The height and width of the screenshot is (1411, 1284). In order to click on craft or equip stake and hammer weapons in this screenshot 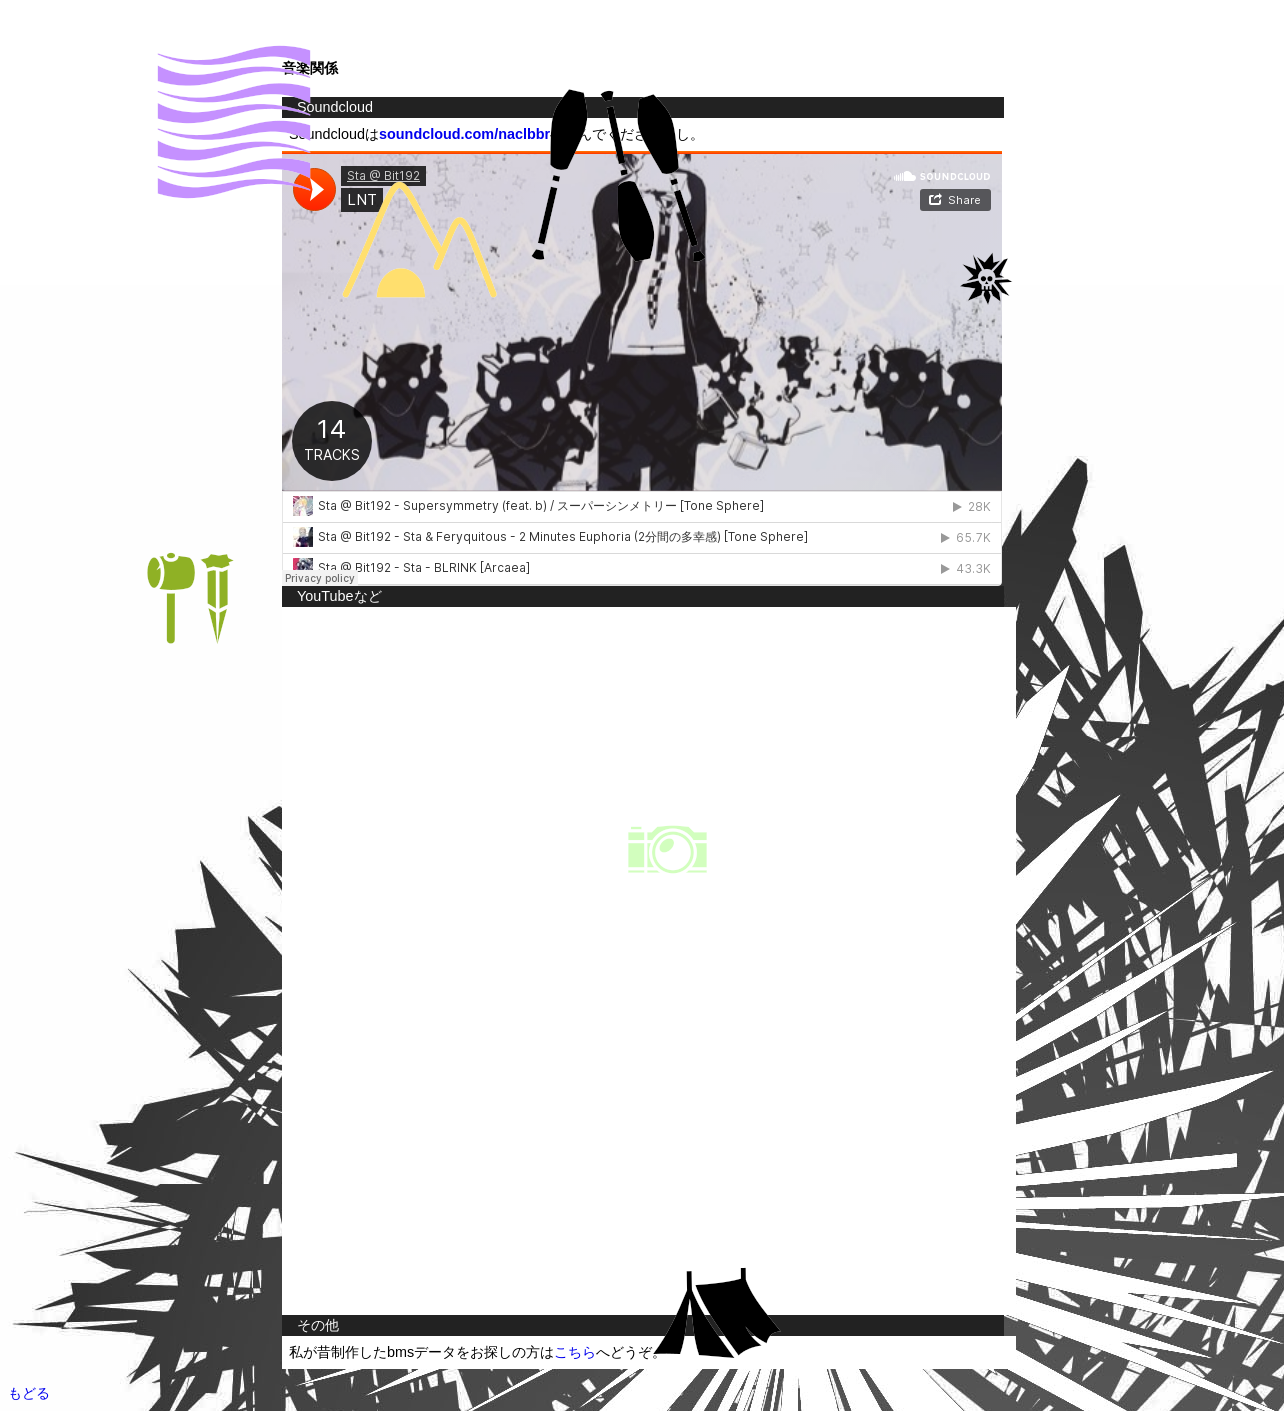, I will do `click(190, 598)`.